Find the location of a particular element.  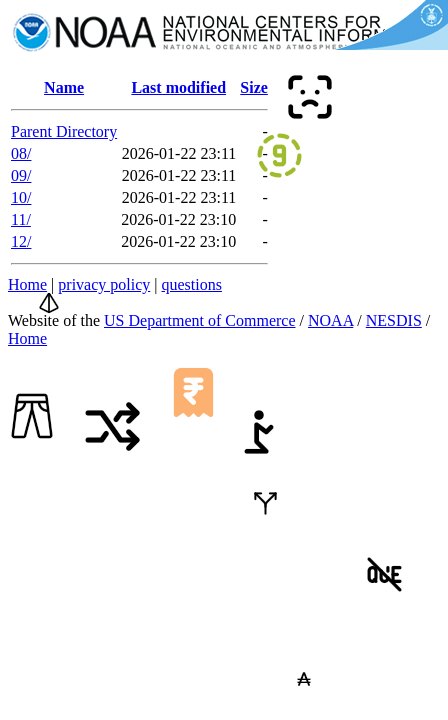

browse pants or bottoms category is located at coordinates (32, 416).